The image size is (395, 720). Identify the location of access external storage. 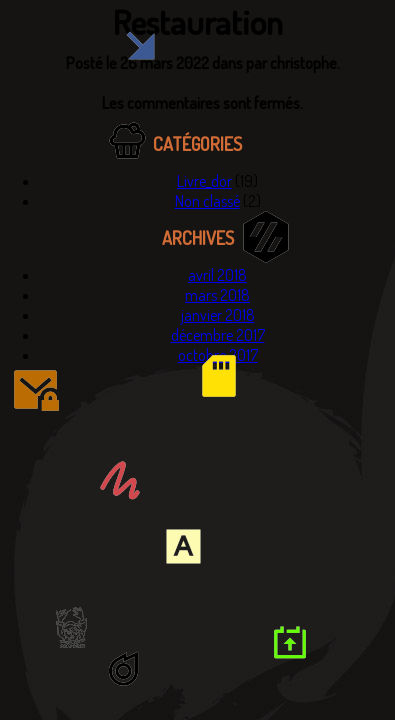
(219, 376).